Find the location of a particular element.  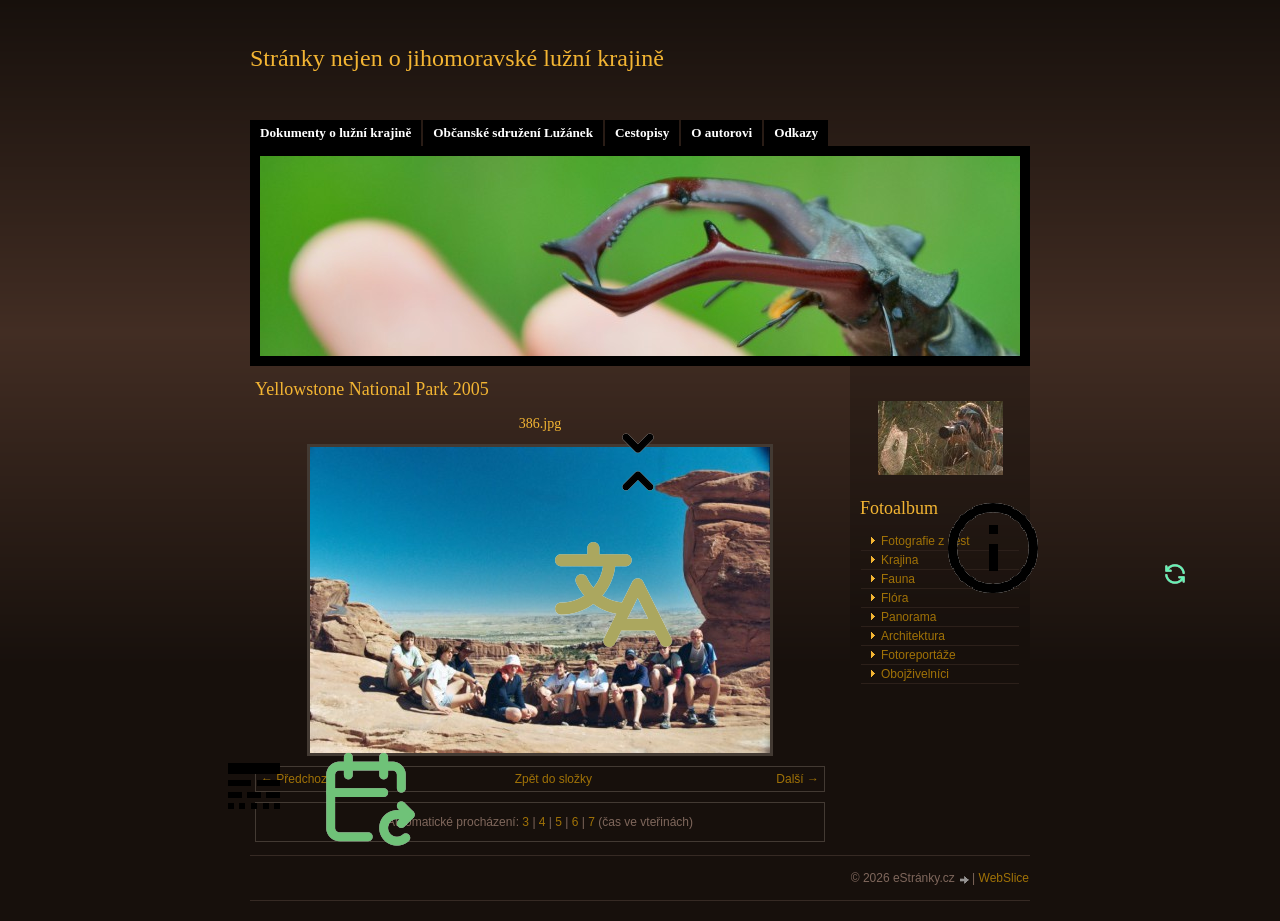

change text line spacing or density is located at coordinates (254, 786).